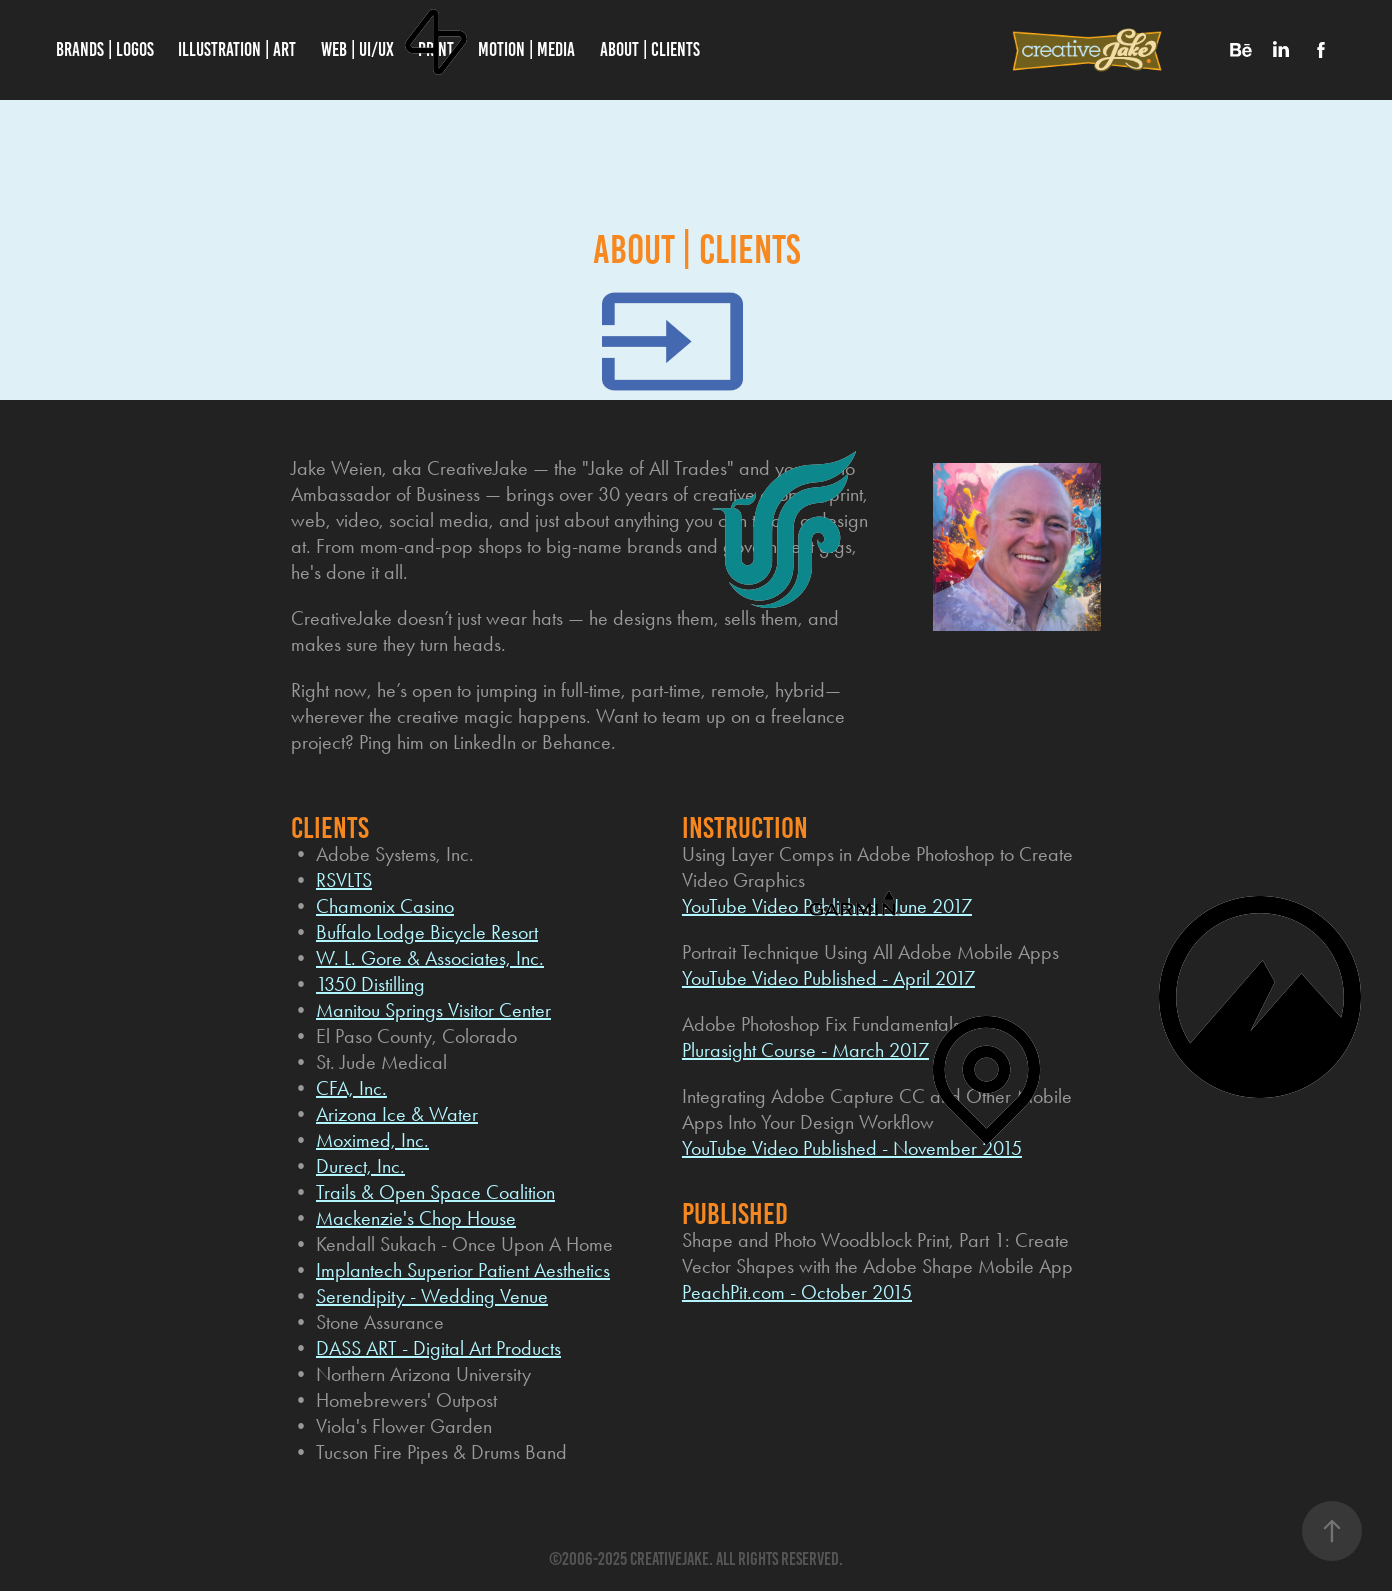  What do you see at coordinates (1260, 997) in the screenshot?
I see `cinnamon desktop environment logo` at bounding box center [1260, 997].